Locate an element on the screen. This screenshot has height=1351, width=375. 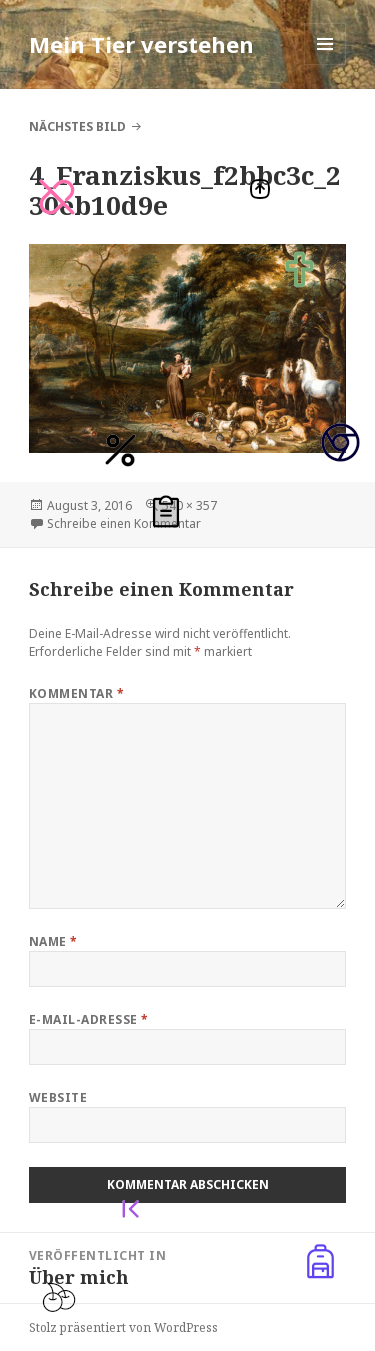
view discount or sale information is located at coordinates (120, 449).